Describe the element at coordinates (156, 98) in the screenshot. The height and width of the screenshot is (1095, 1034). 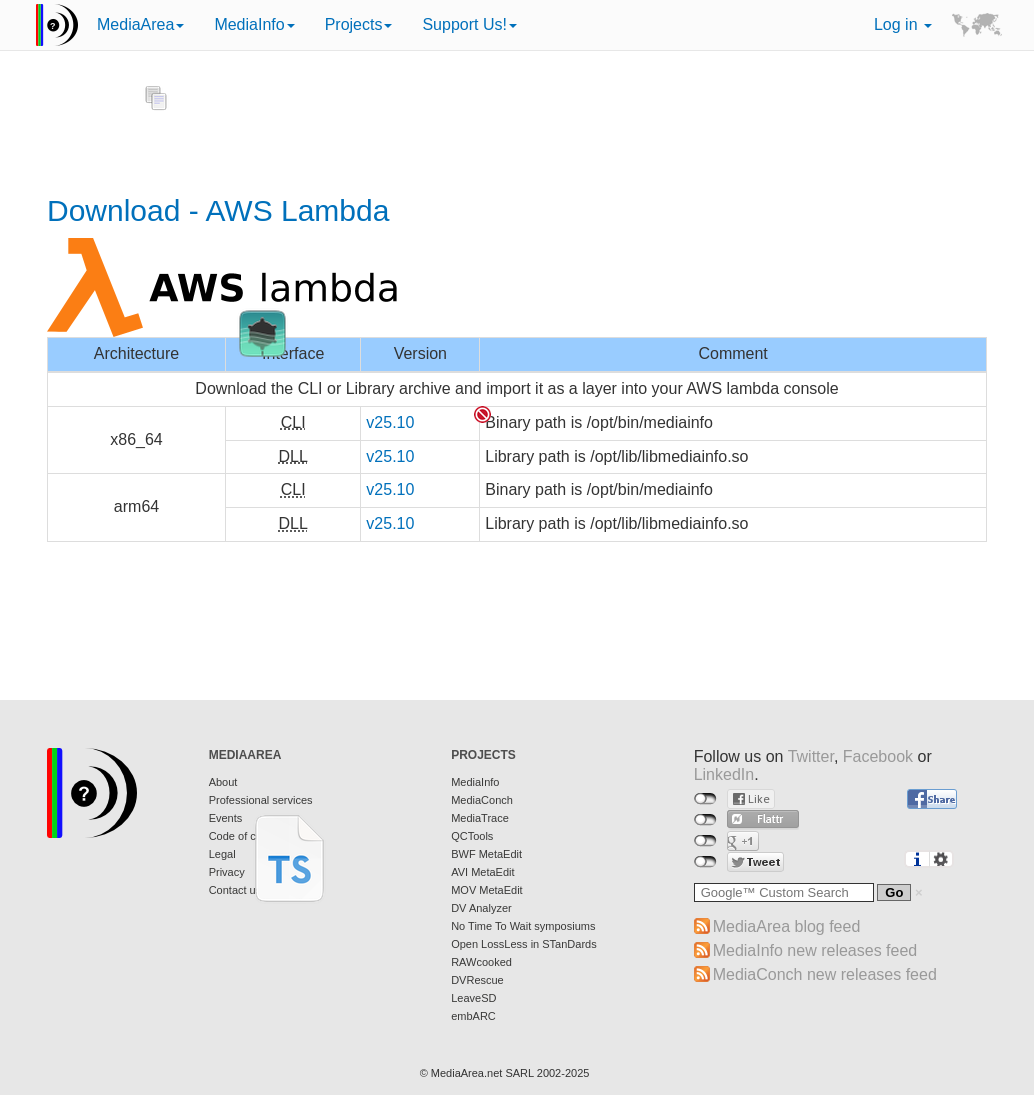
I see `copy selected content to clipboard` at that location.